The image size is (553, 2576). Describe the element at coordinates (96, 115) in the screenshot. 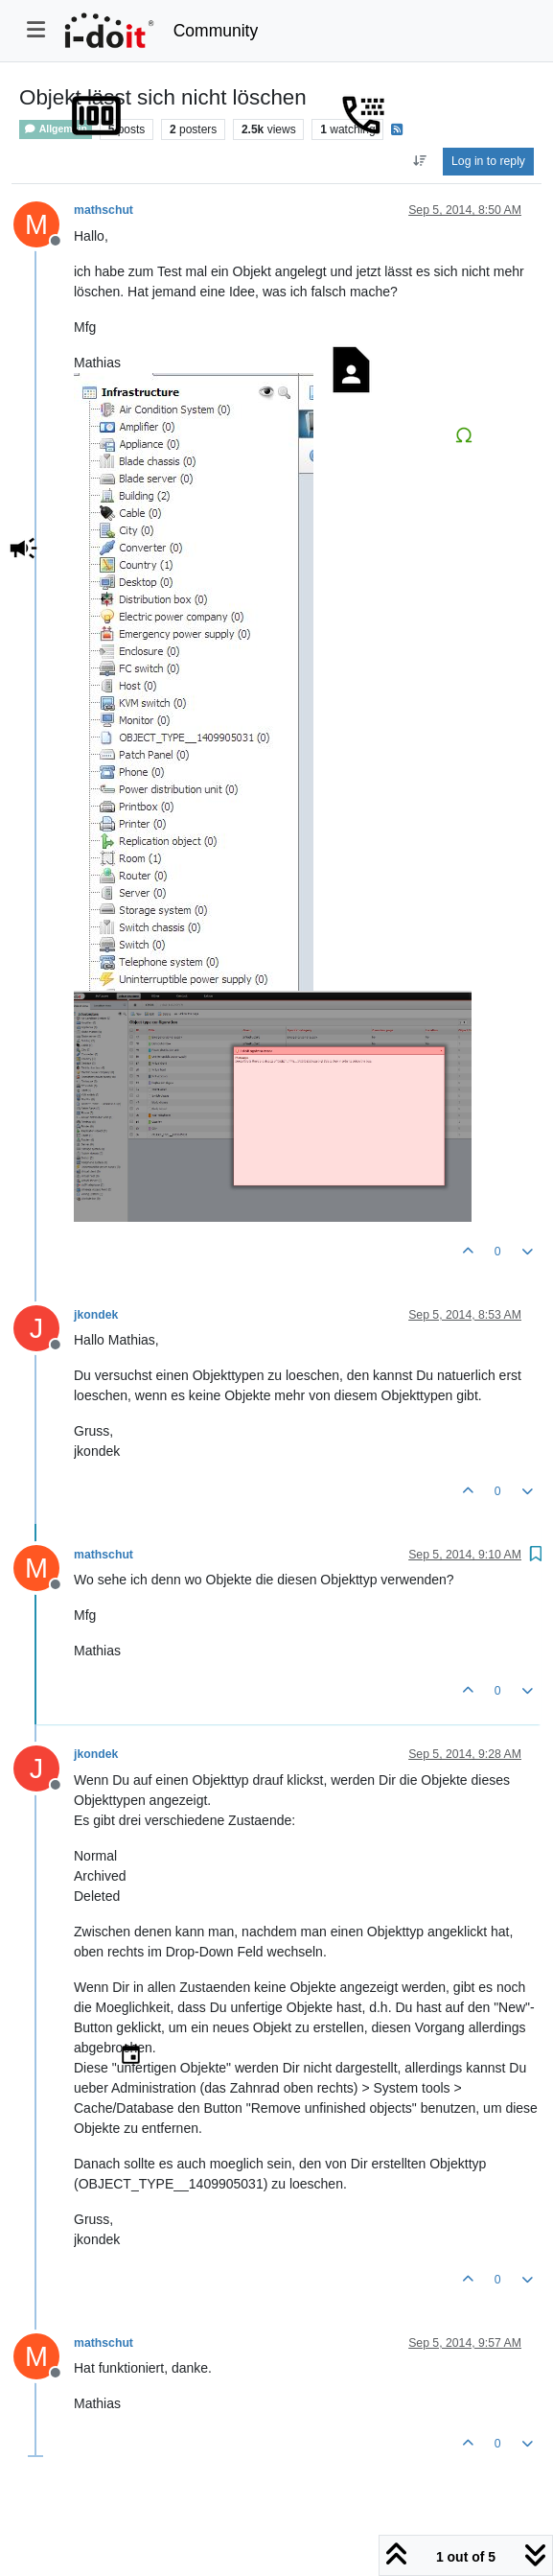

I see `view currency or payment options` at that location.